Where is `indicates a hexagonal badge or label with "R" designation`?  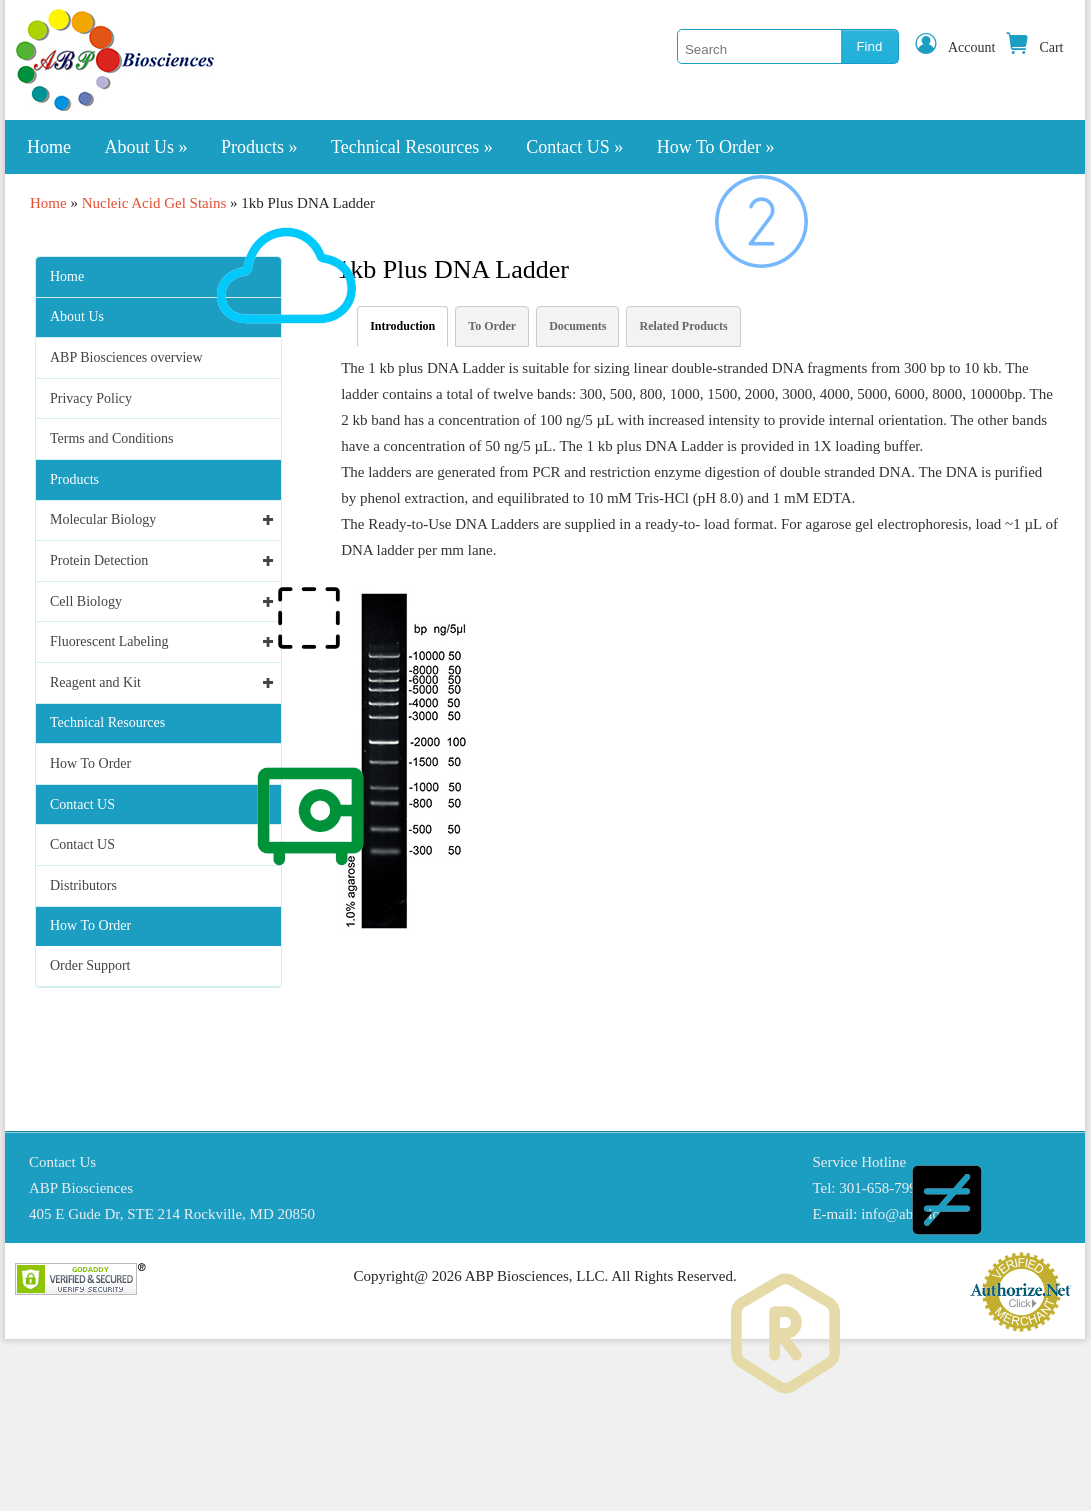 indicates a hexagonal badge or label with "R" designation is located at coordinates (785, 1333).